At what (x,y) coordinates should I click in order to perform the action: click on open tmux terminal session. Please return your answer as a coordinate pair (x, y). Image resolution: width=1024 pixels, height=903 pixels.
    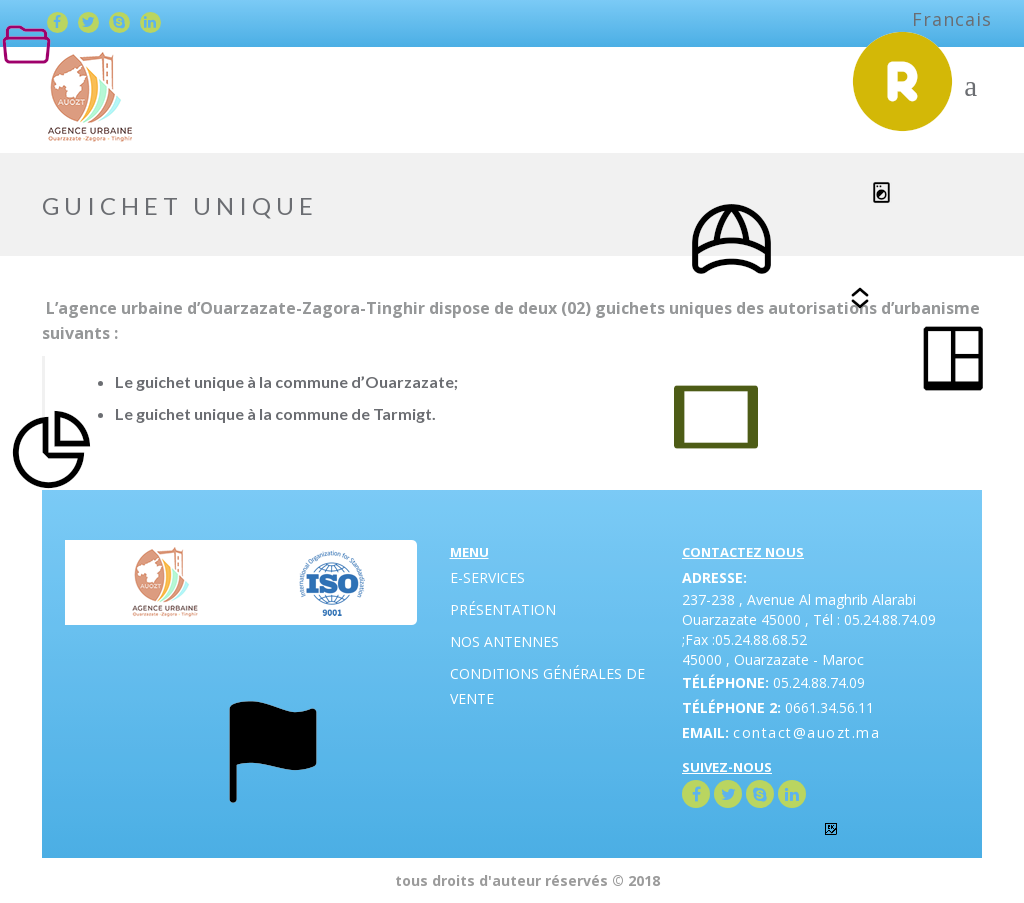
    Looking at the image, I should click on (955, 358).